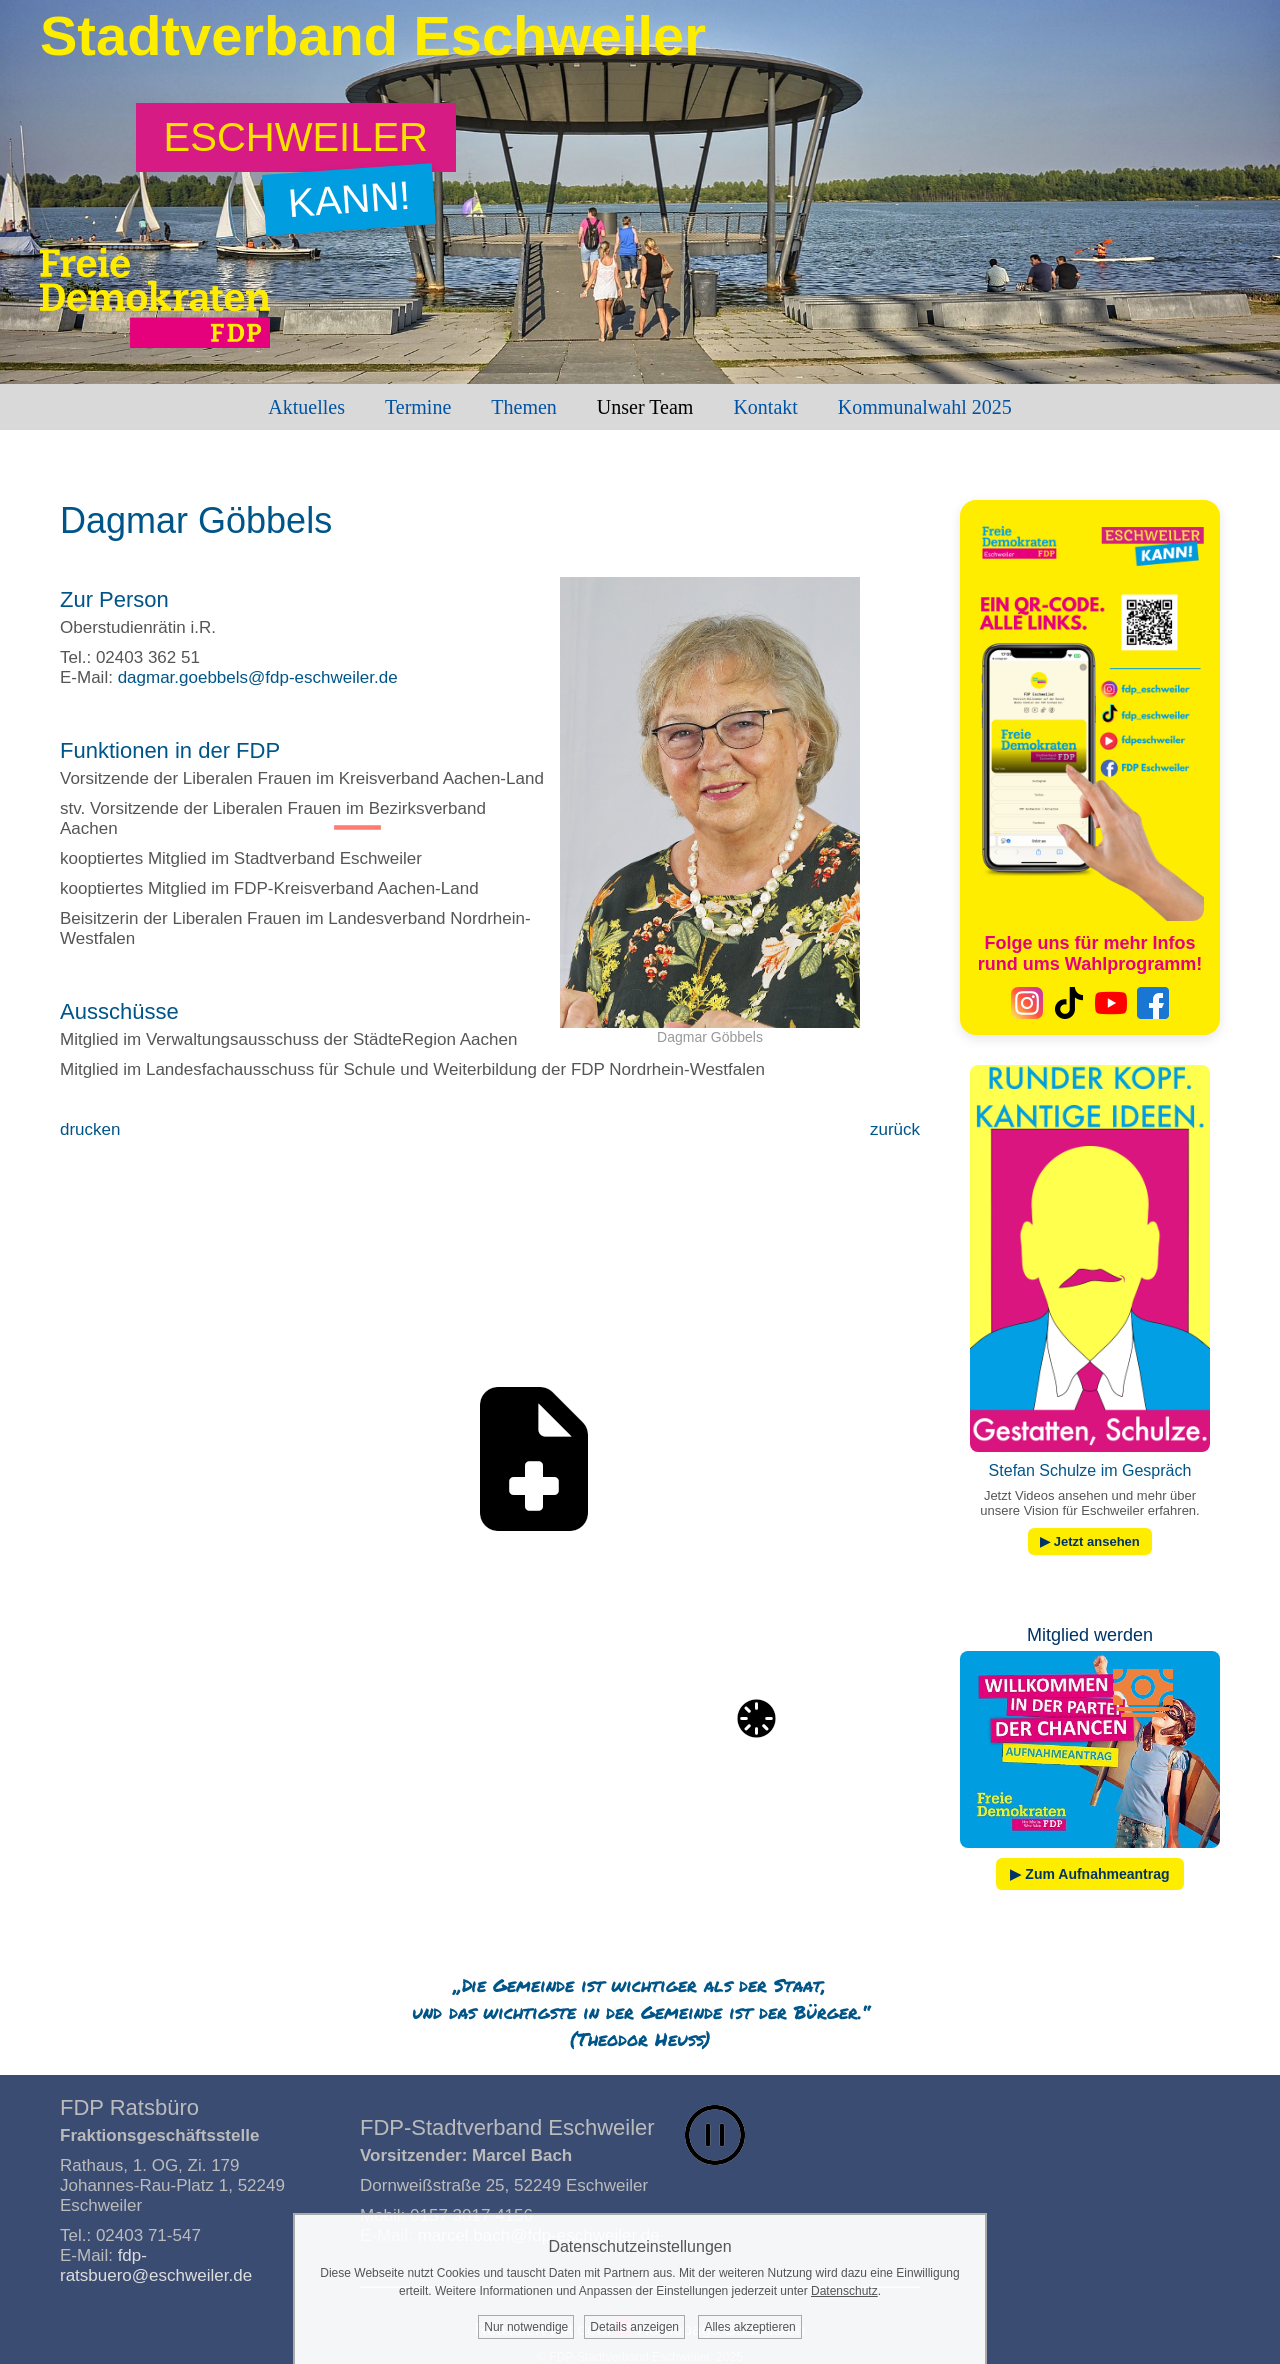 The width and height of the screenshot is (1280, 2364). I want to click on view your cash balance, so click(1143, 1693).